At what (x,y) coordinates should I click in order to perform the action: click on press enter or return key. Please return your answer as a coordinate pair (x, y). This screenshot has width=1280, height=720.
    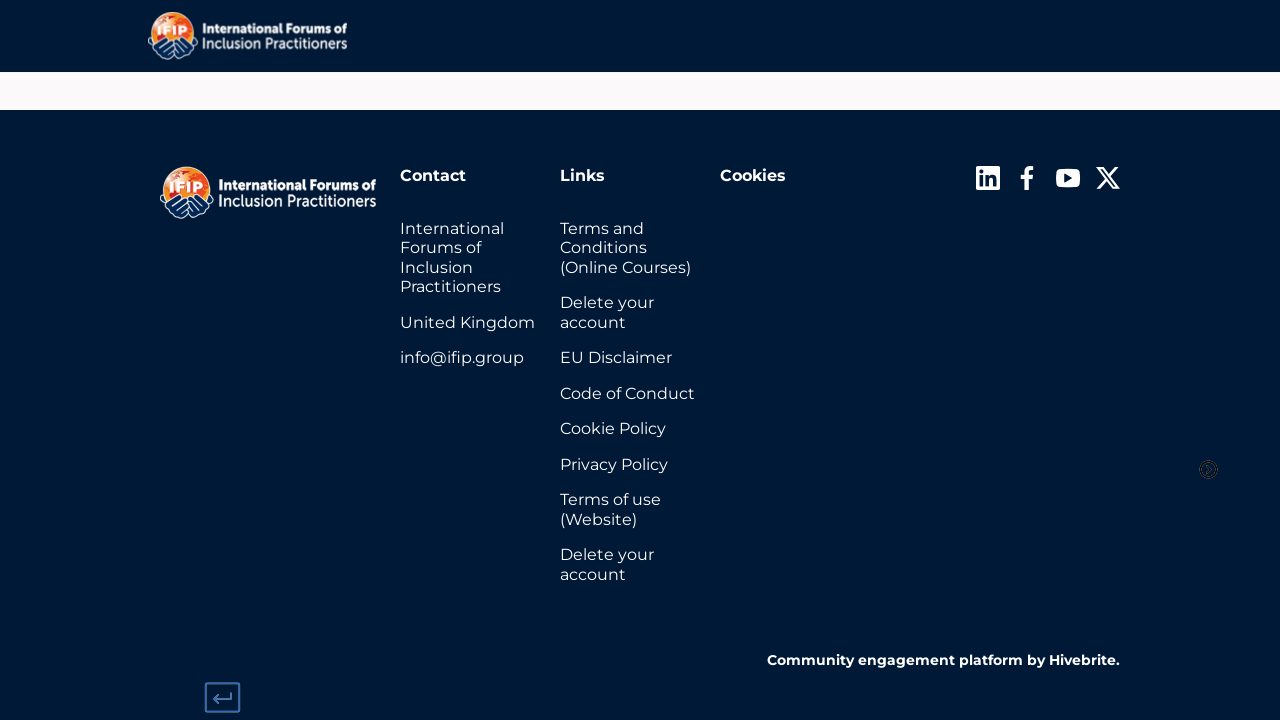
    Looking at the image, I should click on (222, 697).